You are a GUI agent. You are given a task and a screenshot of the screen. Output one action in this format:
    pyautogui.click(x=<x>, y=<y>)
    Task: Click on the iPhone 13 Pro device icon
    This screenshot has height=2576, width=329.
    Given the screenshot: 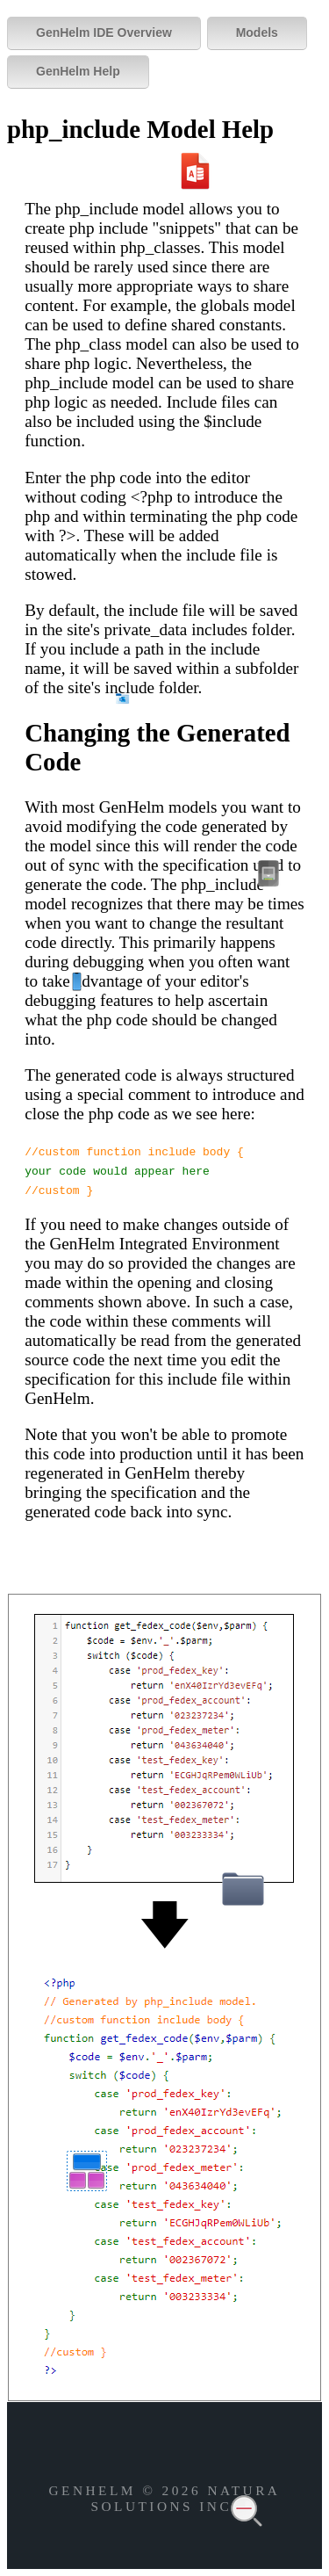 What is the action you would take?
    pyautogui.click(x=76, y=981)
    